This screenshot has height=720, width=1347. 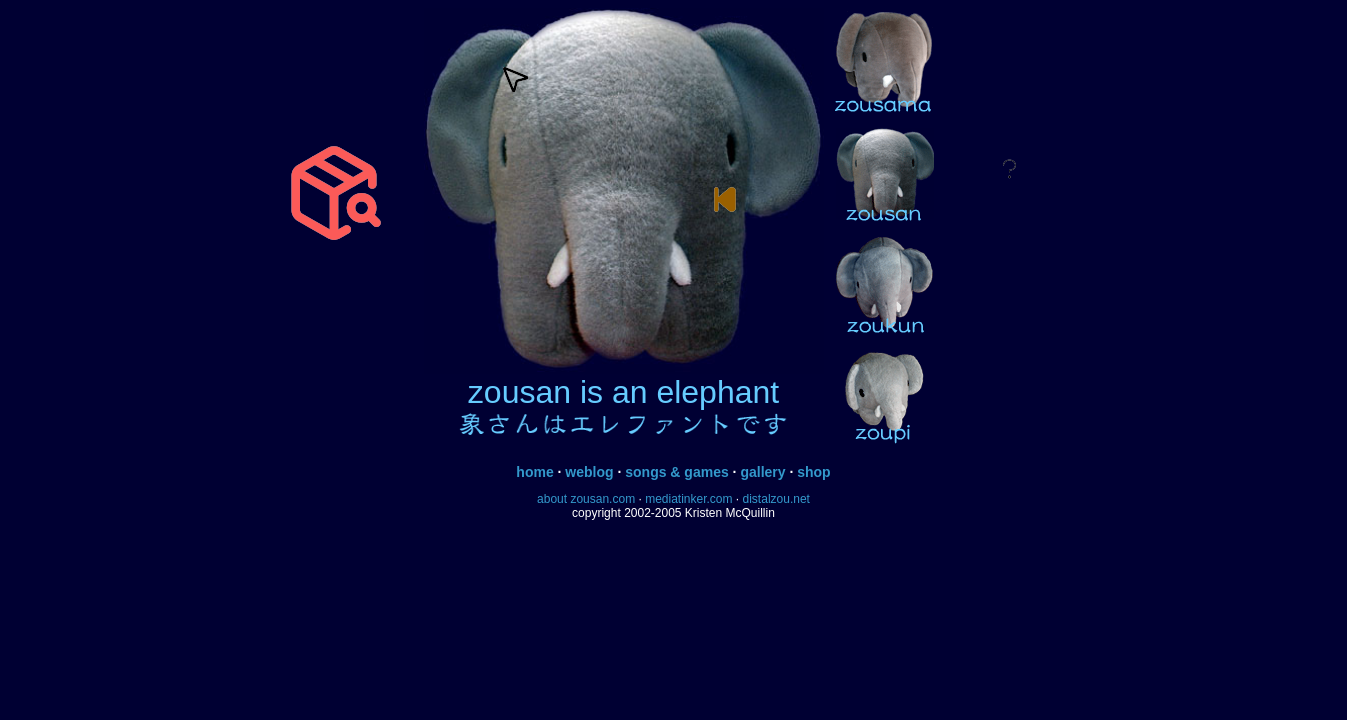 I want to click on cursor or pointer indicator, so click(x=515, y=79).